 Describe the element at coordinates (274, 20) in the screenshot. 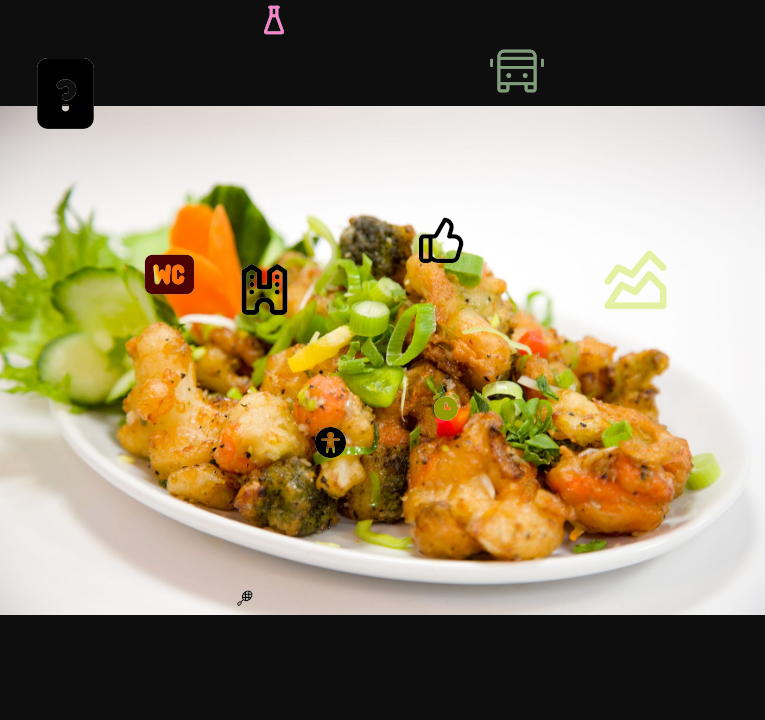

I see `access science or laboratory features` at that location.